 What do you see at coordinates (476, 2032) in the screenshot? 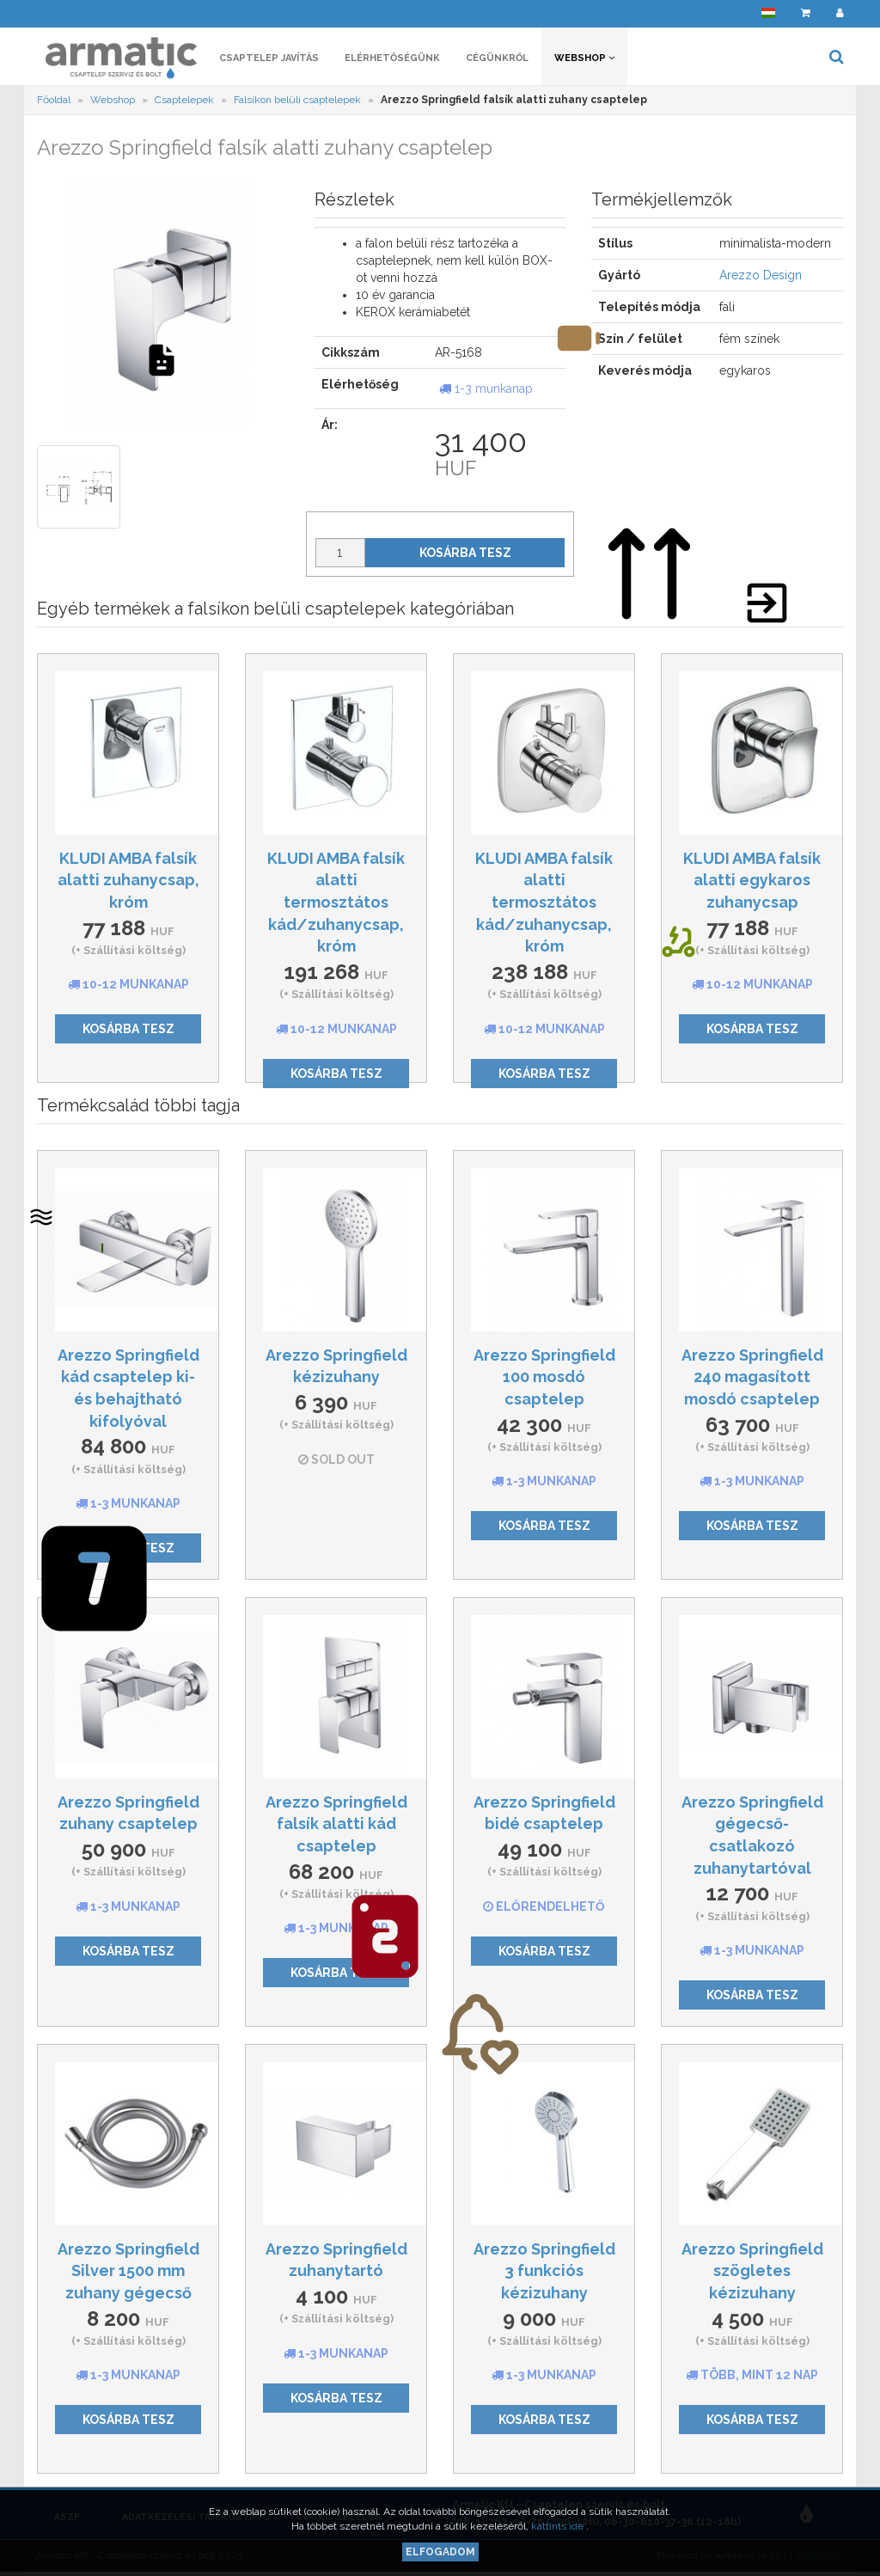
I see `notifications from favorites or loved ones` at bounding box center [476, 2032].